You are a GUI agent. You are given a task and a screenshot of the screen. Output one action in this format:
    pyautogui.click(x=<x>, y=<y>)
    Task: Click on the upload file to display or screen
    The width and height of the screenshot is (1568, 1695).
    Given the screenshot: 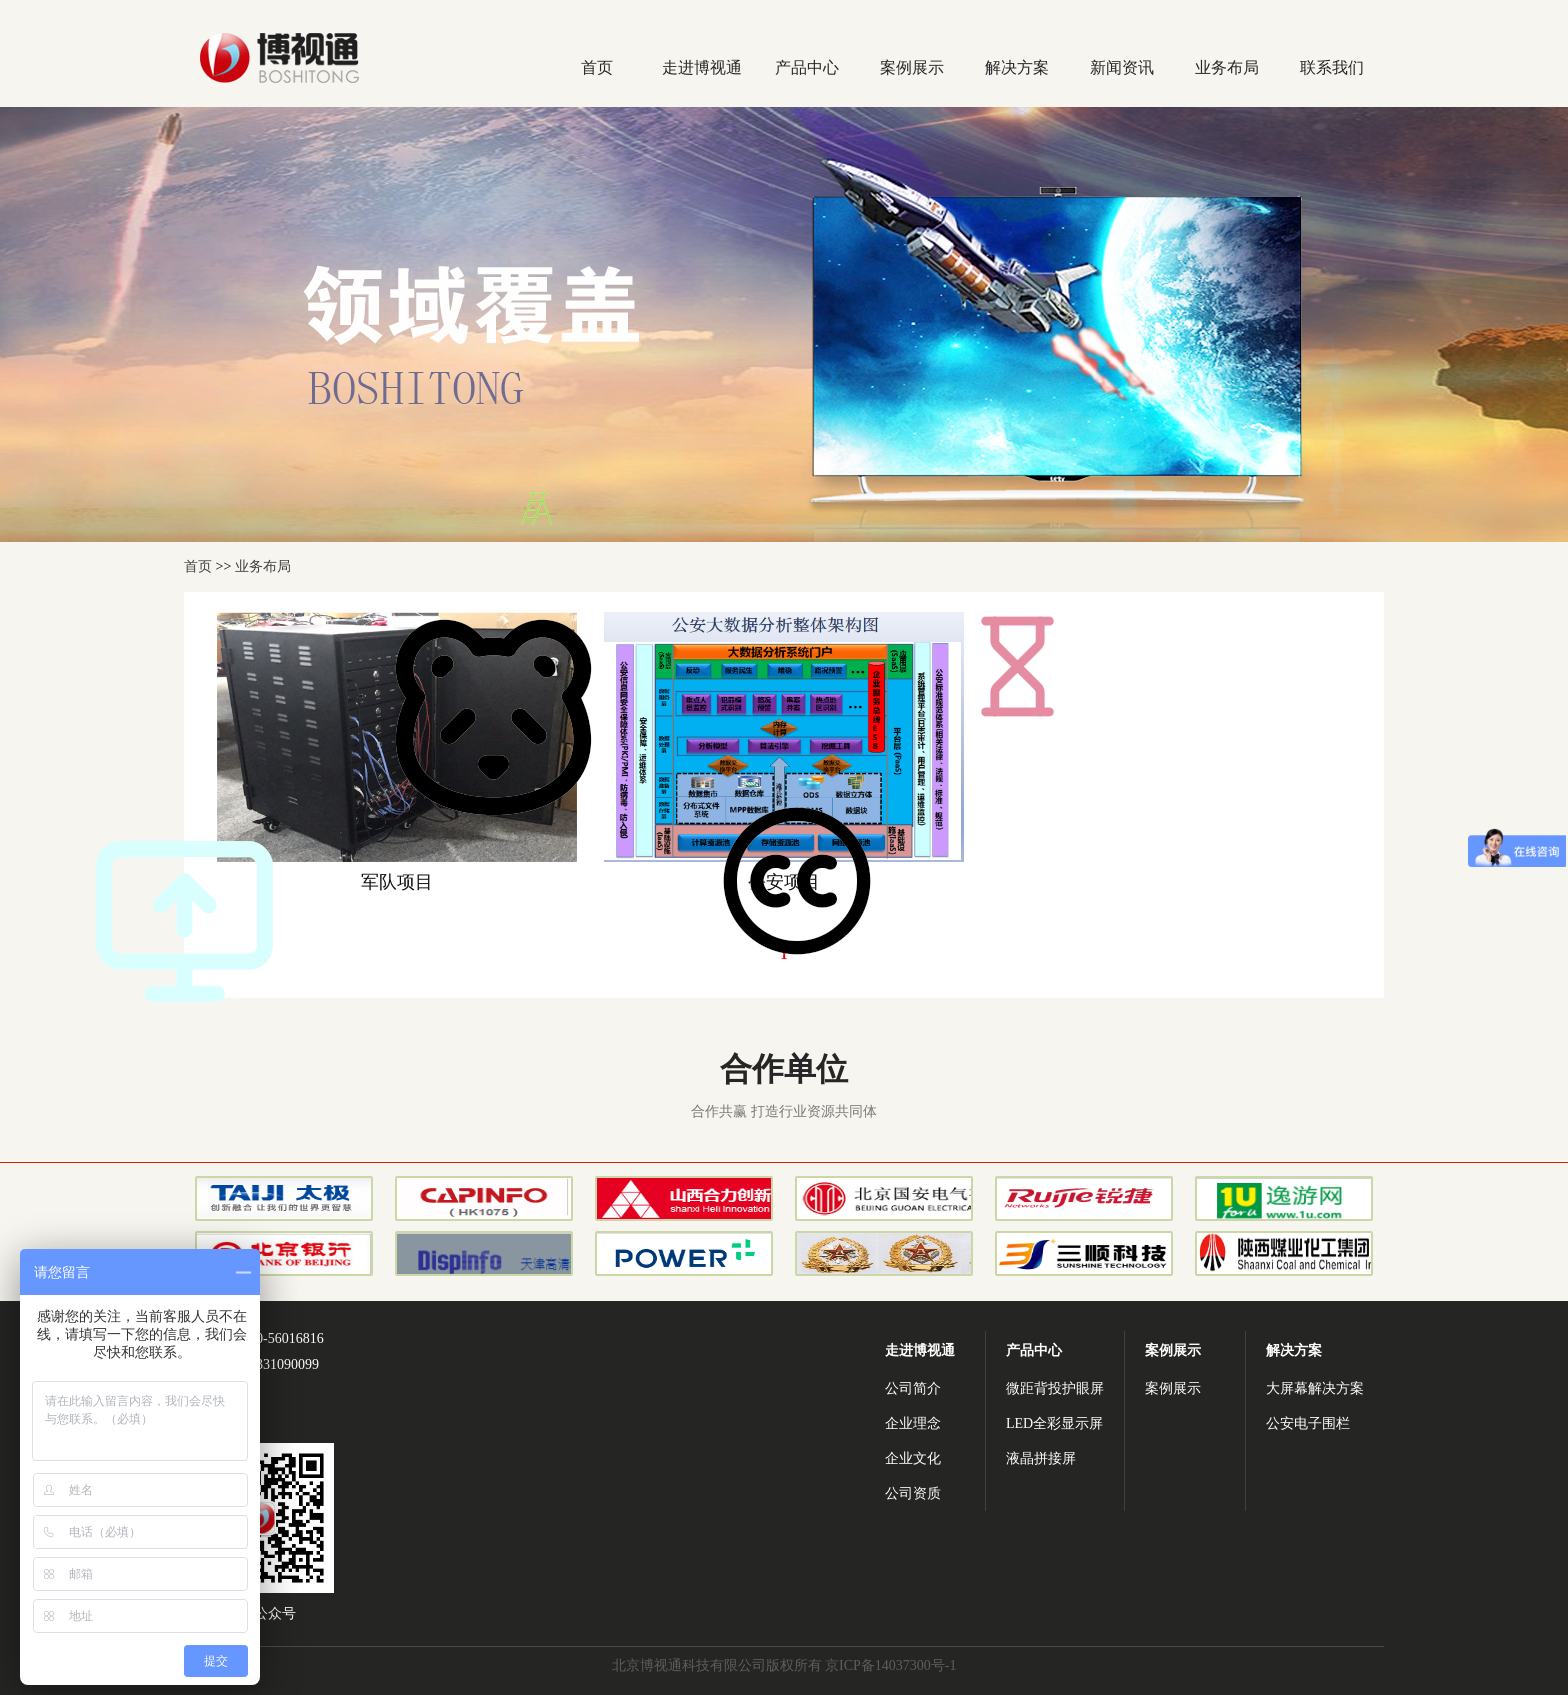 What is the action you would take?
    pyautogui.click(x=184, y=921)
    